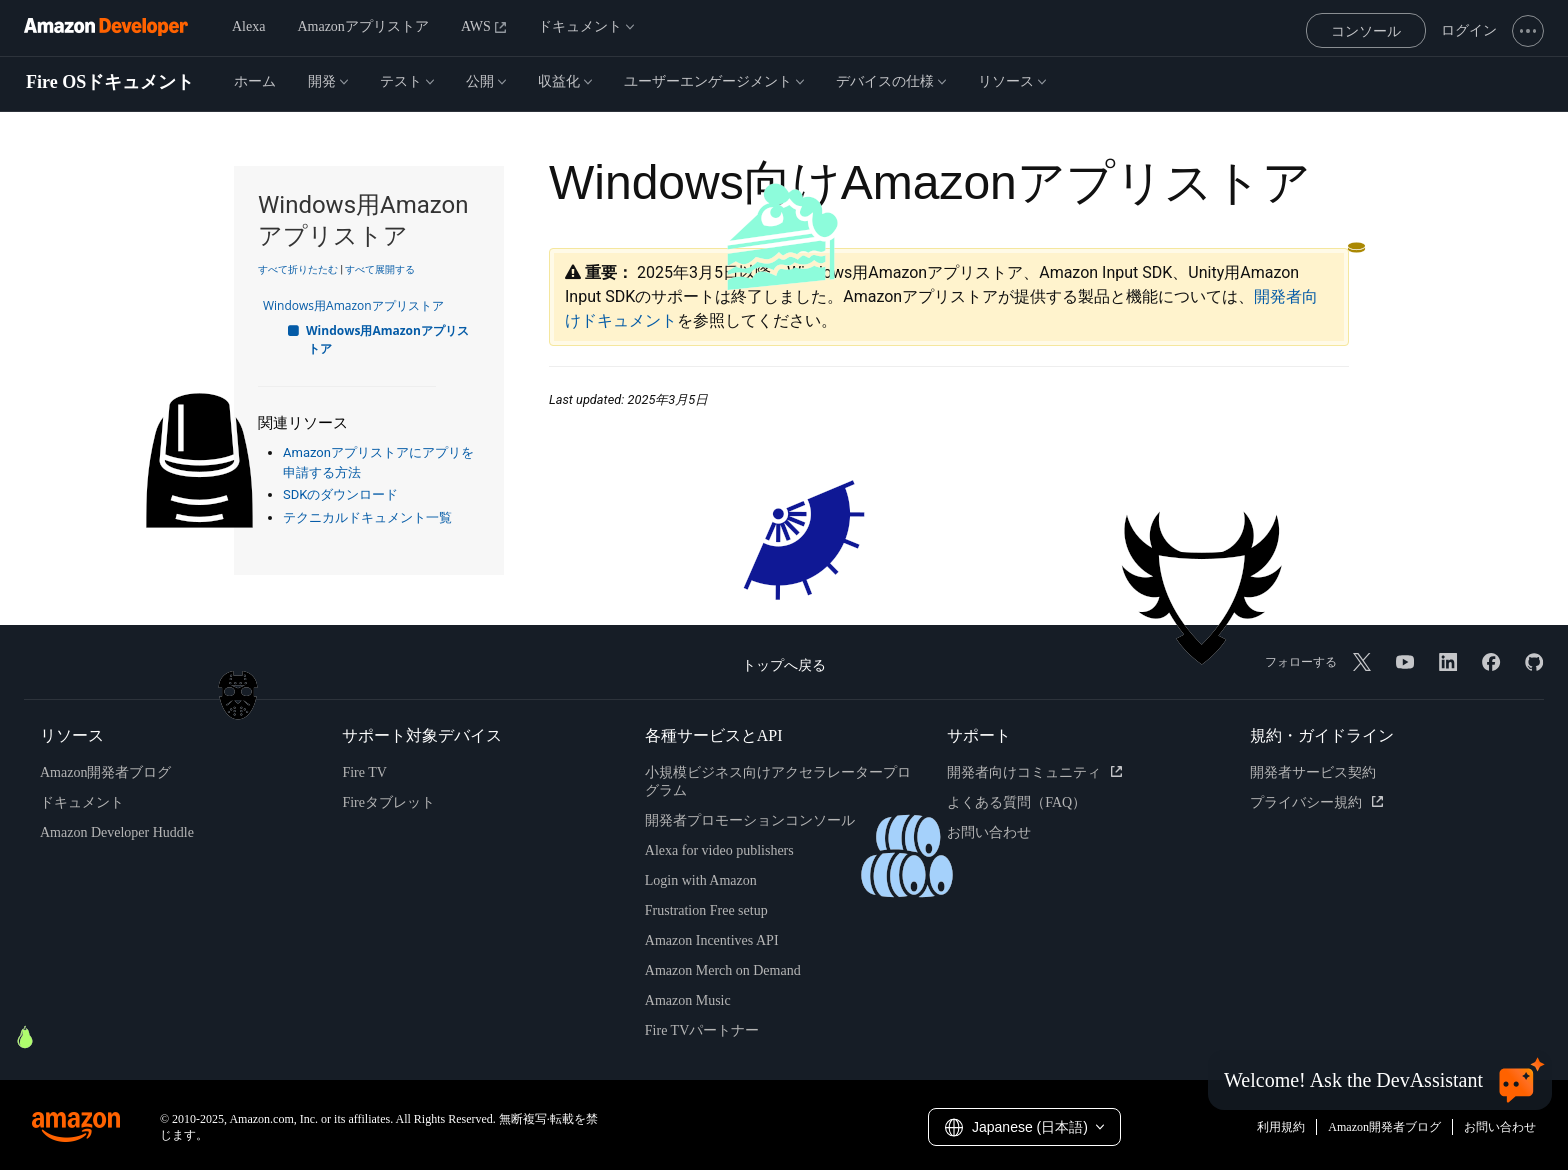 The image size is (1568, 1170). I want to click on access wine cellar or barrel storage inventory, so click(907, 856).